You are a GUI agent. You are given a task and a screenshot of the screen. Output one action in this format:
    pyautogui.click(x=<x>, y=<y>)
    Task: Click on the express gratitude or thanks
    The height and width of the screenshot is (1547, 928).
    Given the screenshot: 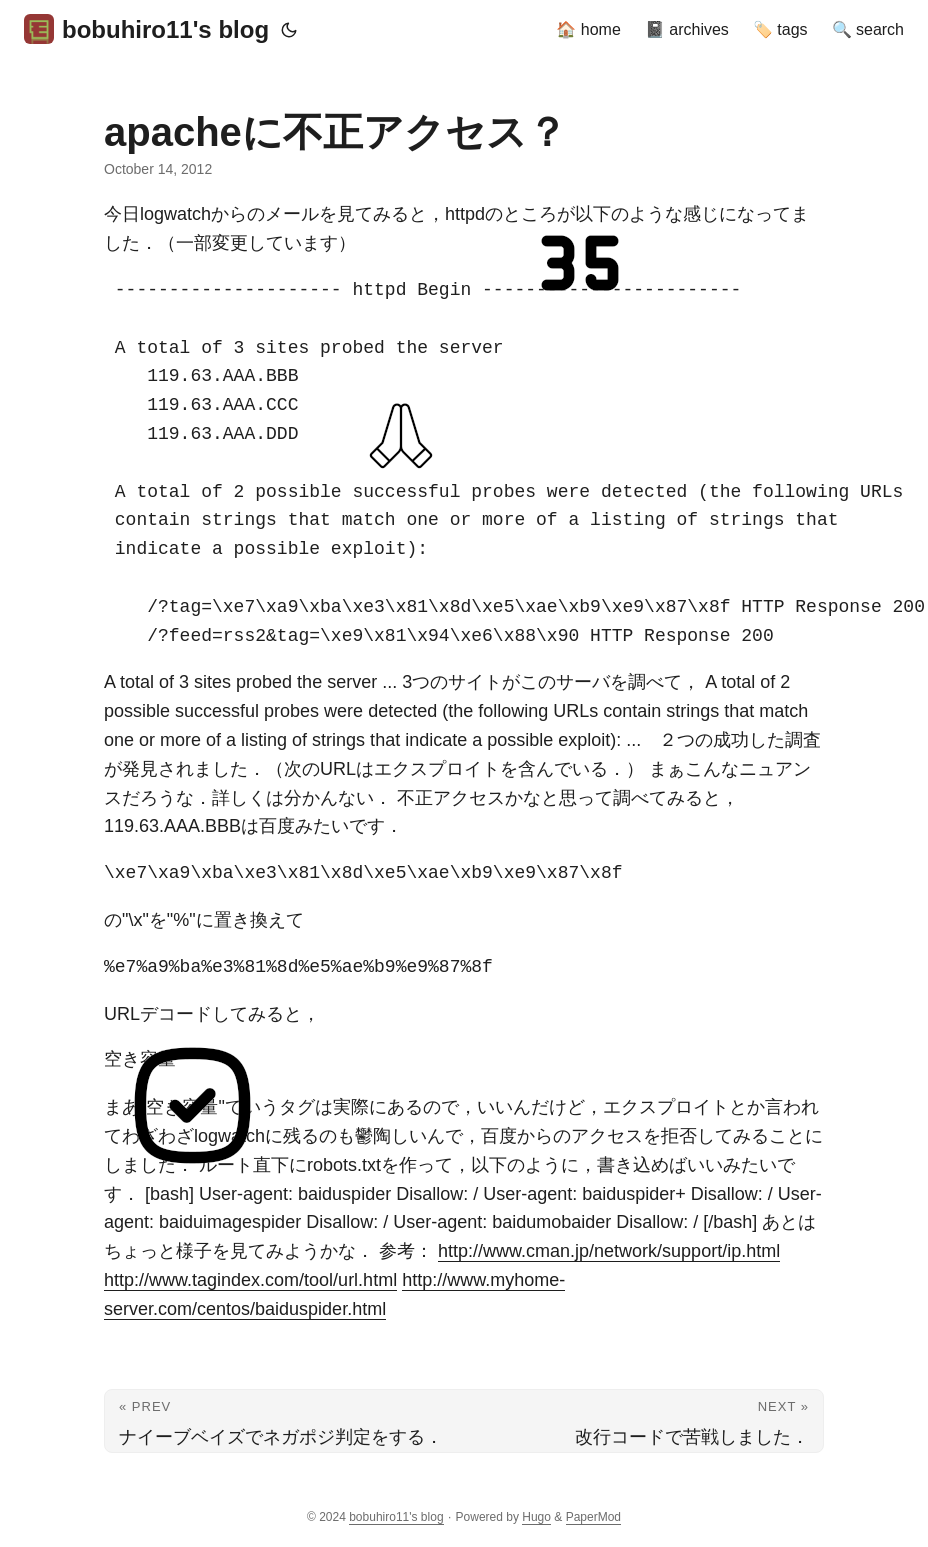 What is the action you would take?
    pyautogui.click(x=401, y=437)
    